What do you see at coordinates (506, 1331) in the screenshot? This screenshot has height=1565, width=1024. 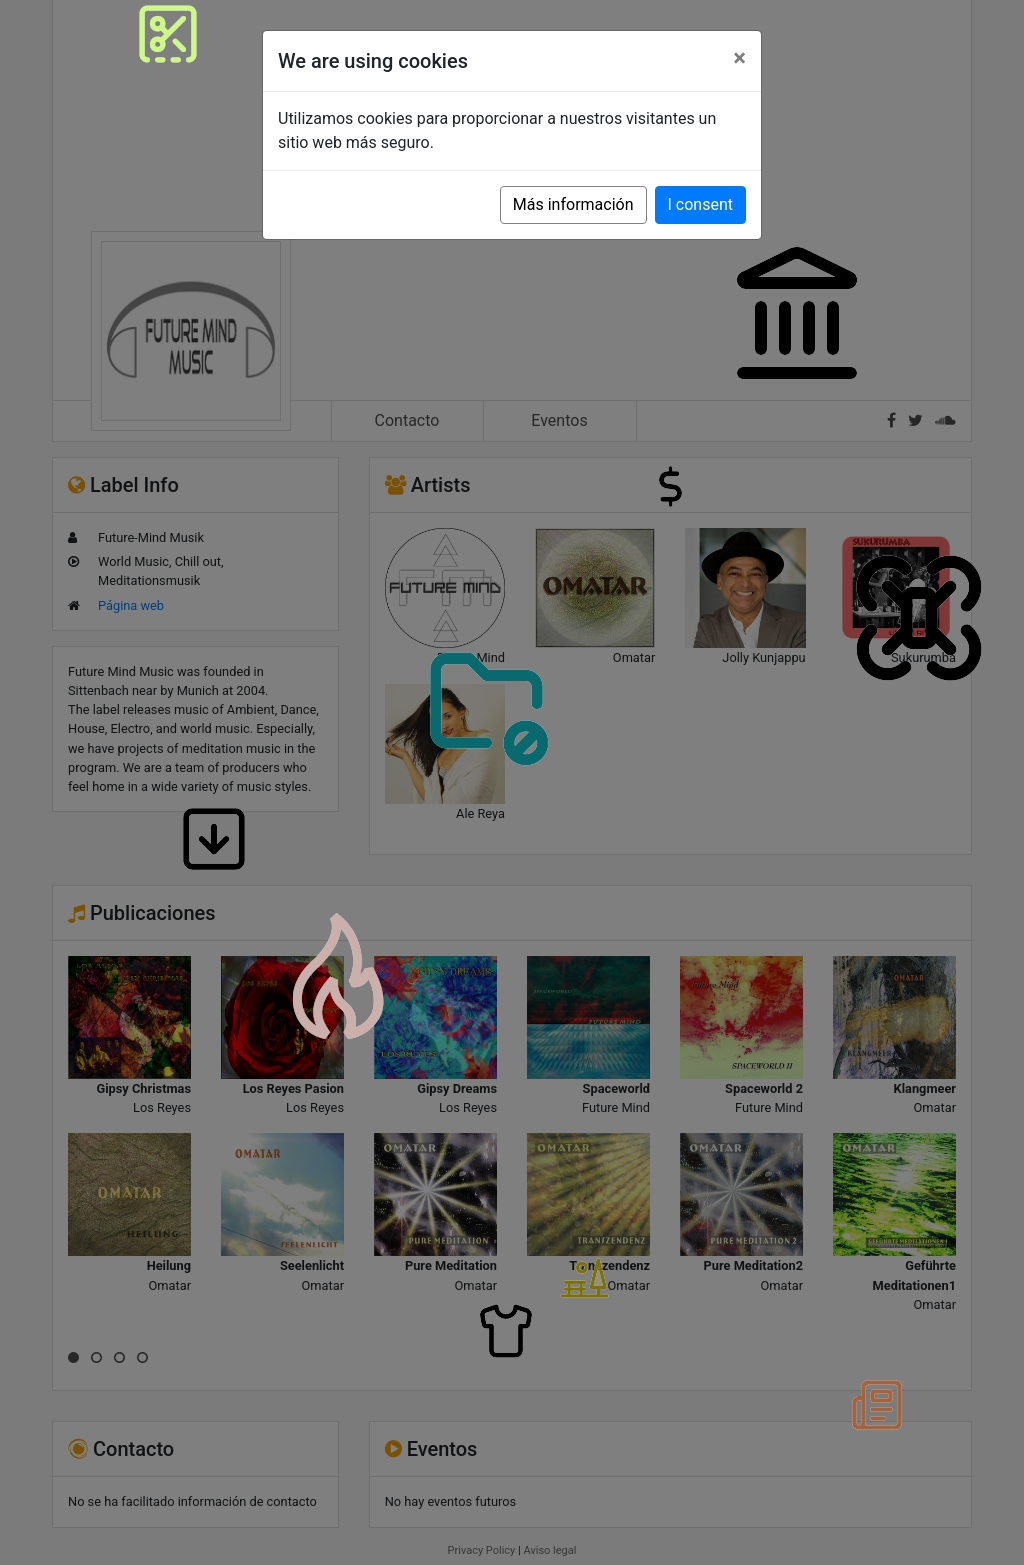 I see `browse clothing or apparel items` at bounding box center [506, 1331].